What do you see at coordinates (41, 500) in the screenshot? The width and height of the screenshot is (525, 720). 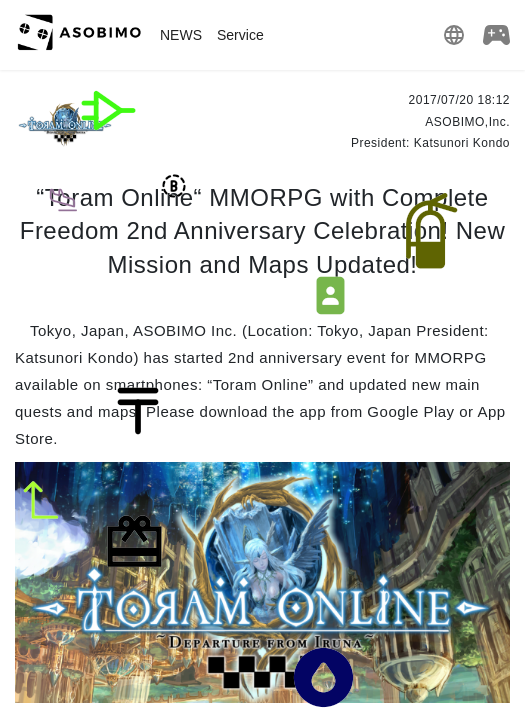 I see `go back and up to previous level` at bounding box center [41, 500].